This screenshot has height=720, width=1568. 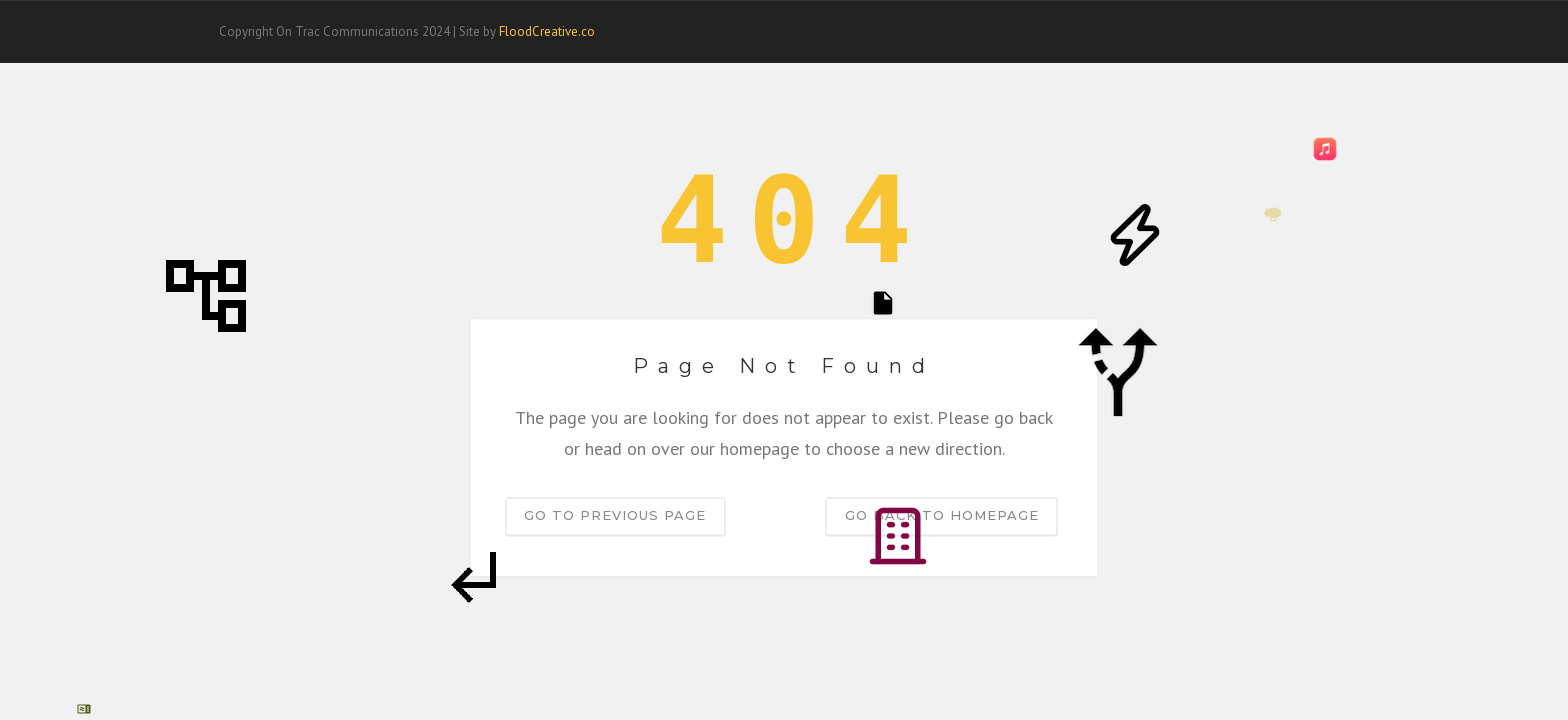 I want to click on navigate to parent folder or directory, so click(x=472, y=576).